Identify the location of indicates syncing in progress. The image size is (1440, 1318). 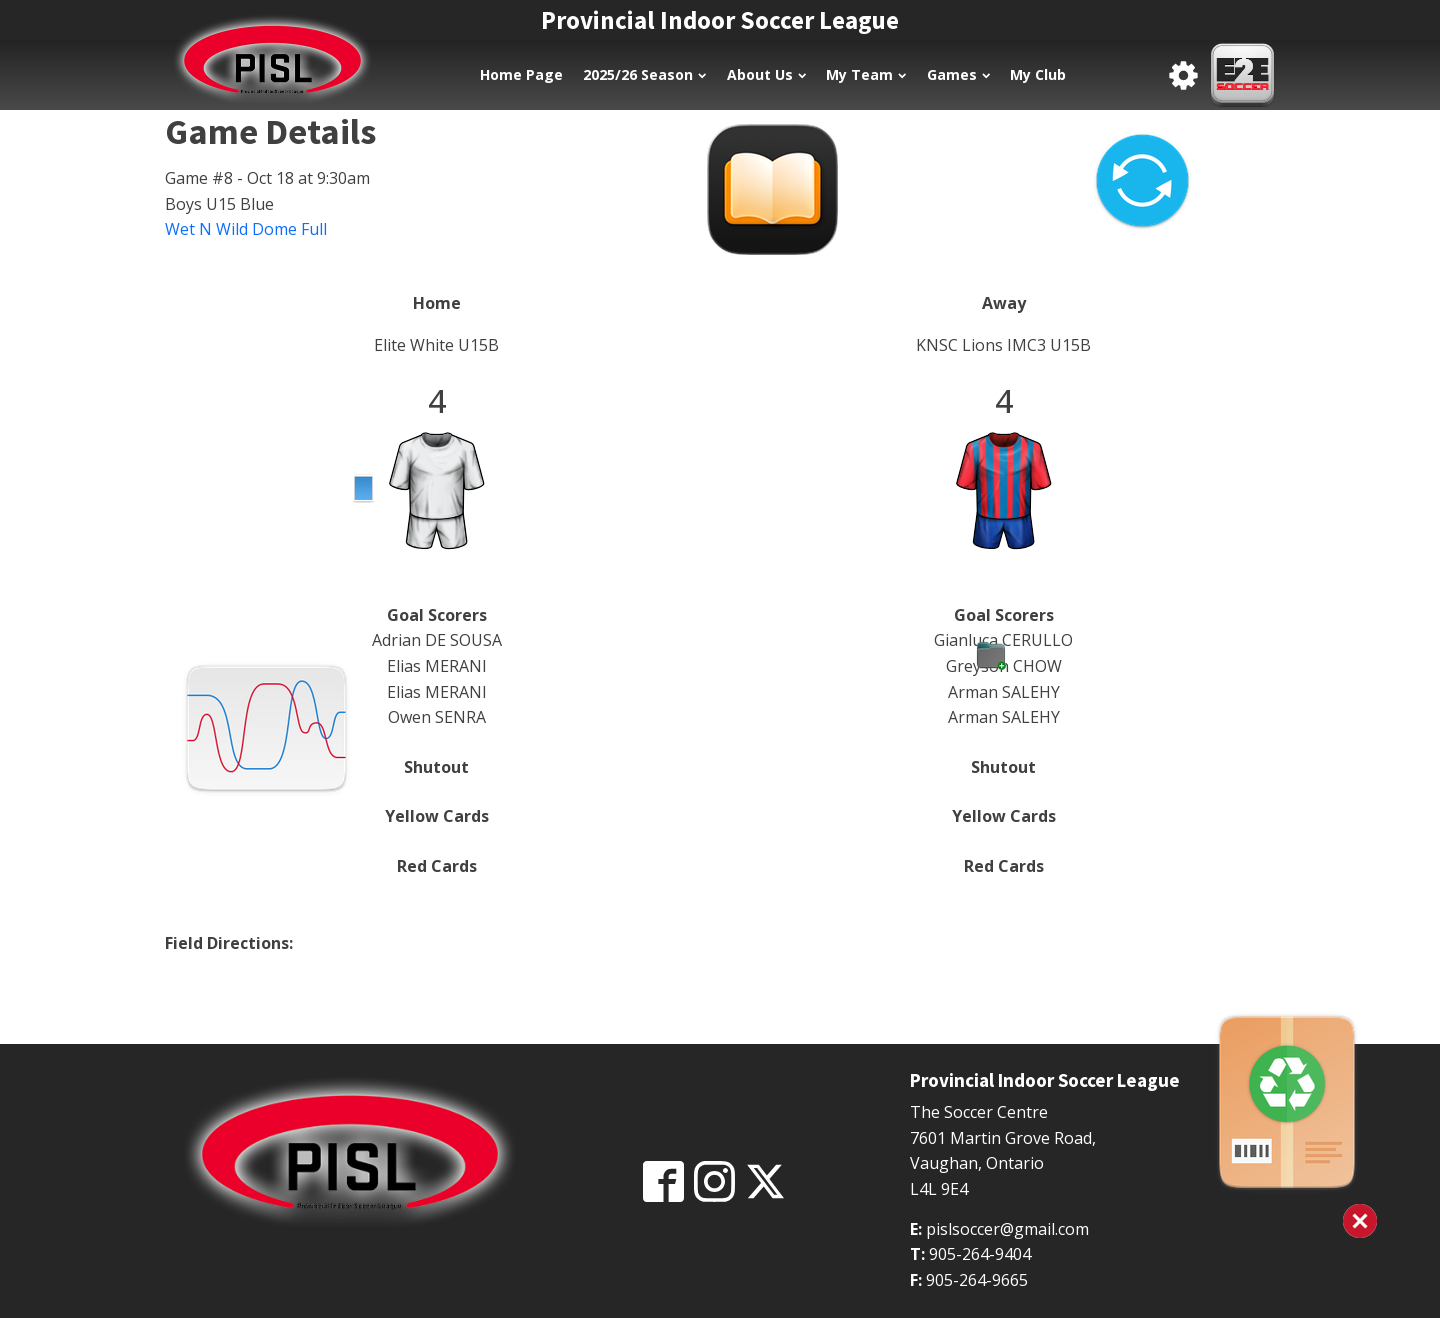
(1142, 180).